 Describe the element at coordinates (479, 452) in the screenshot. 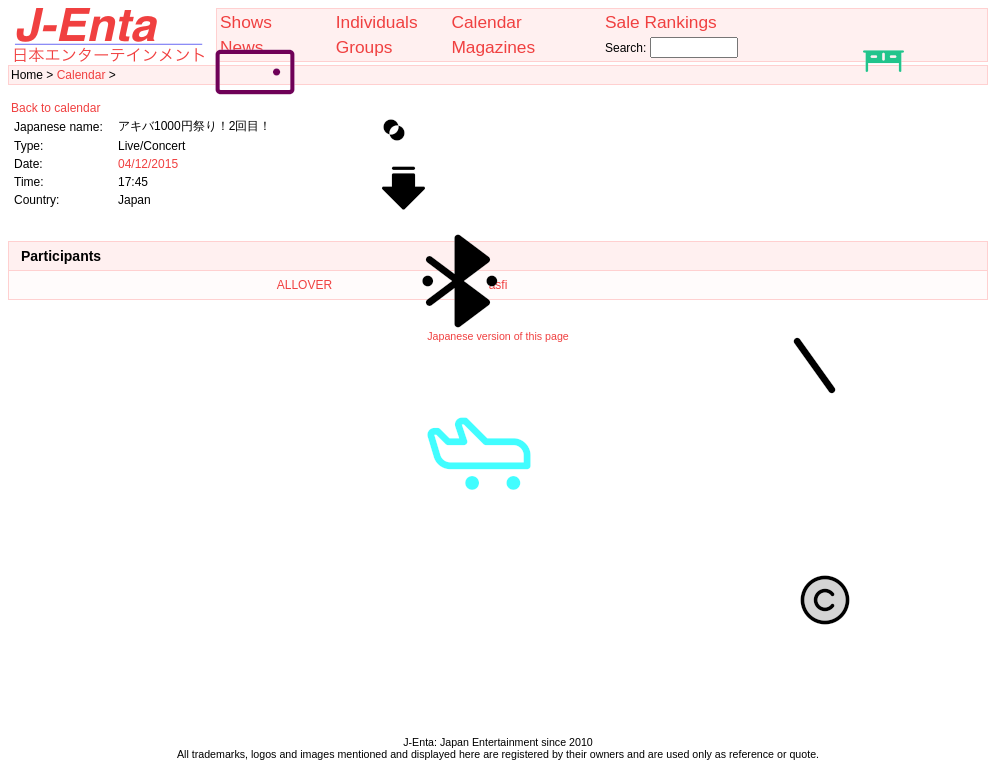

I see `flight has landed or is on the ground` at that location.